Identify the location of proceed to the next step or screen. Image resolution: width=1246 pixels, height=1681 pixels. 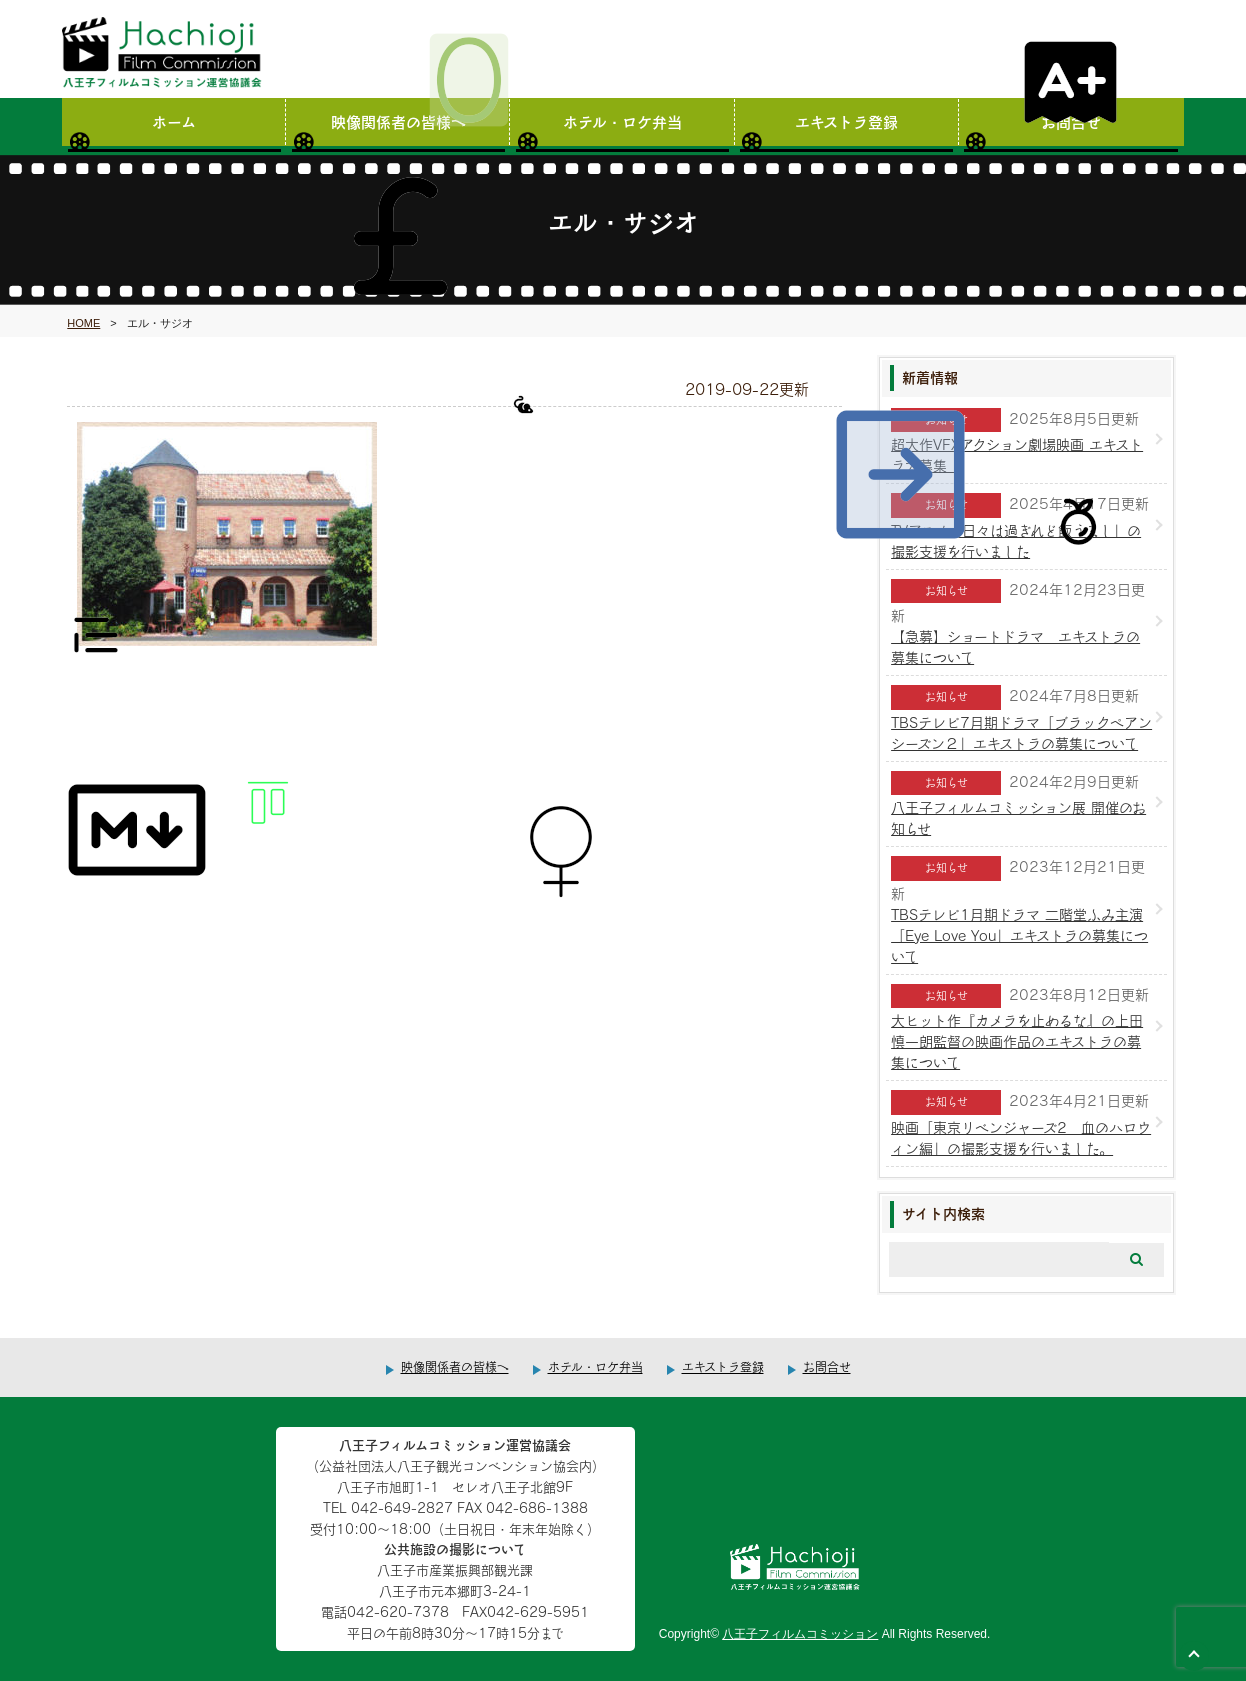
(900, 474).